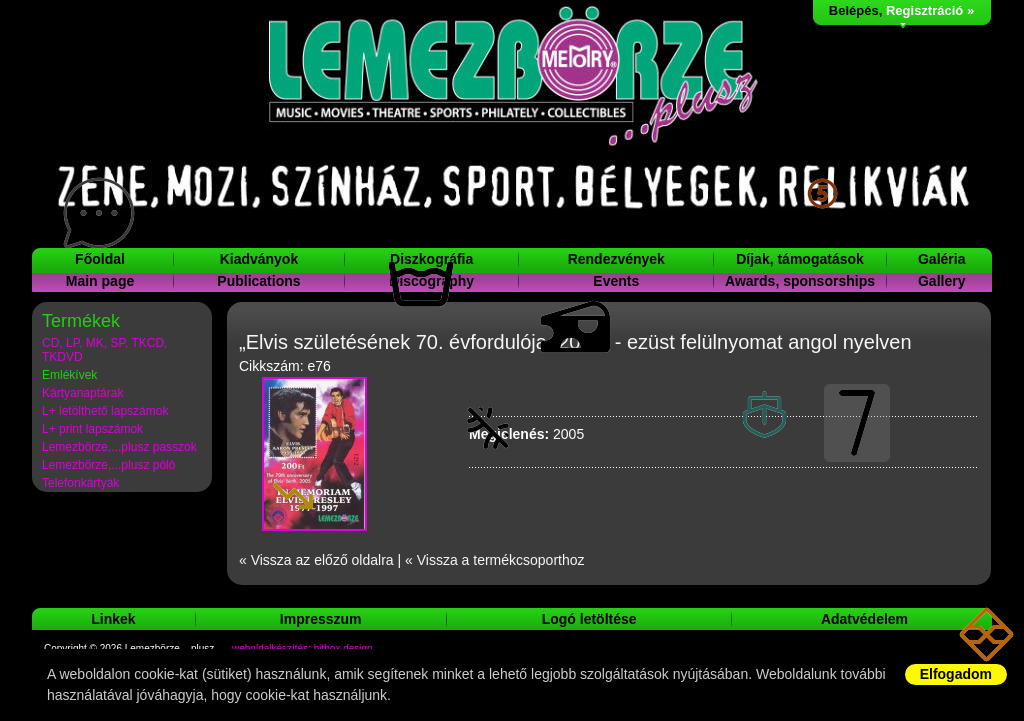 This screenshot has width=1024, height=721. Describe the element at coordinates (488, 428) in the screenshot. I see `disable light leak effects in photo editing` at that location.